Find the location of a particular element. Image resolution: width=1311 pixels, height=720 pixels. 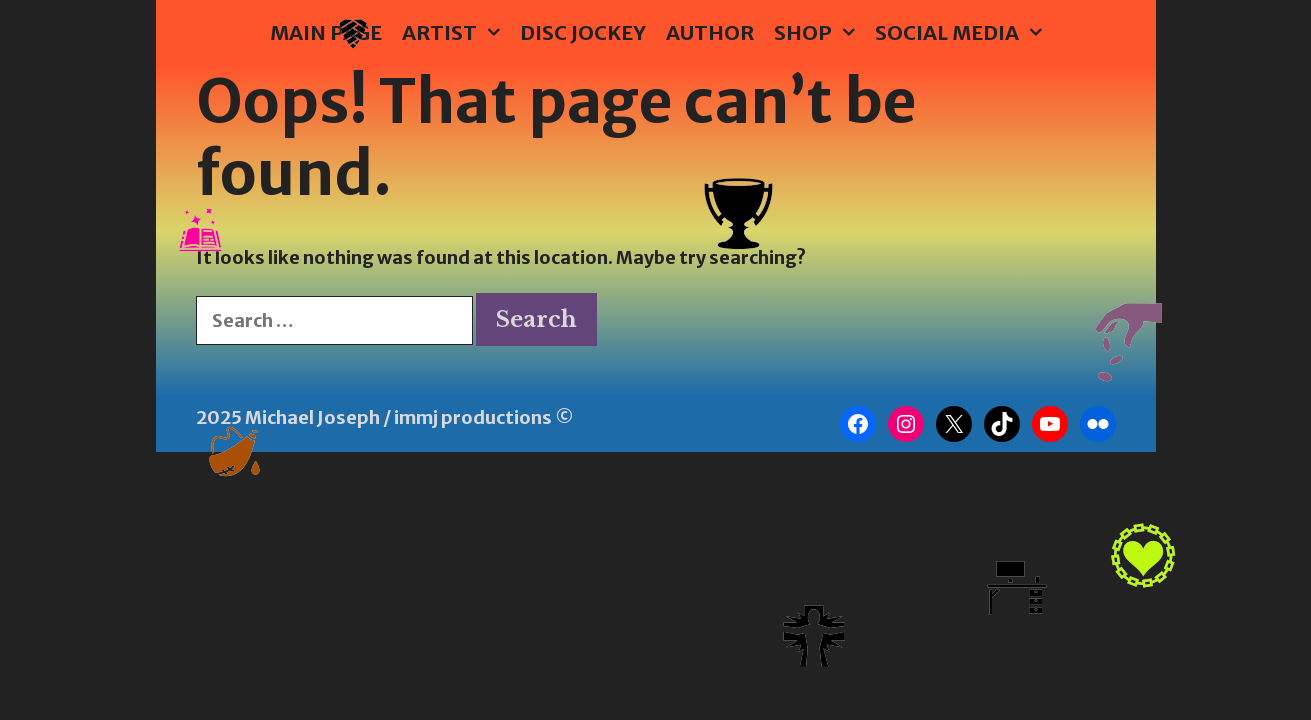

indicates player has an active power-up or buff is located at coordinates (814, 636).